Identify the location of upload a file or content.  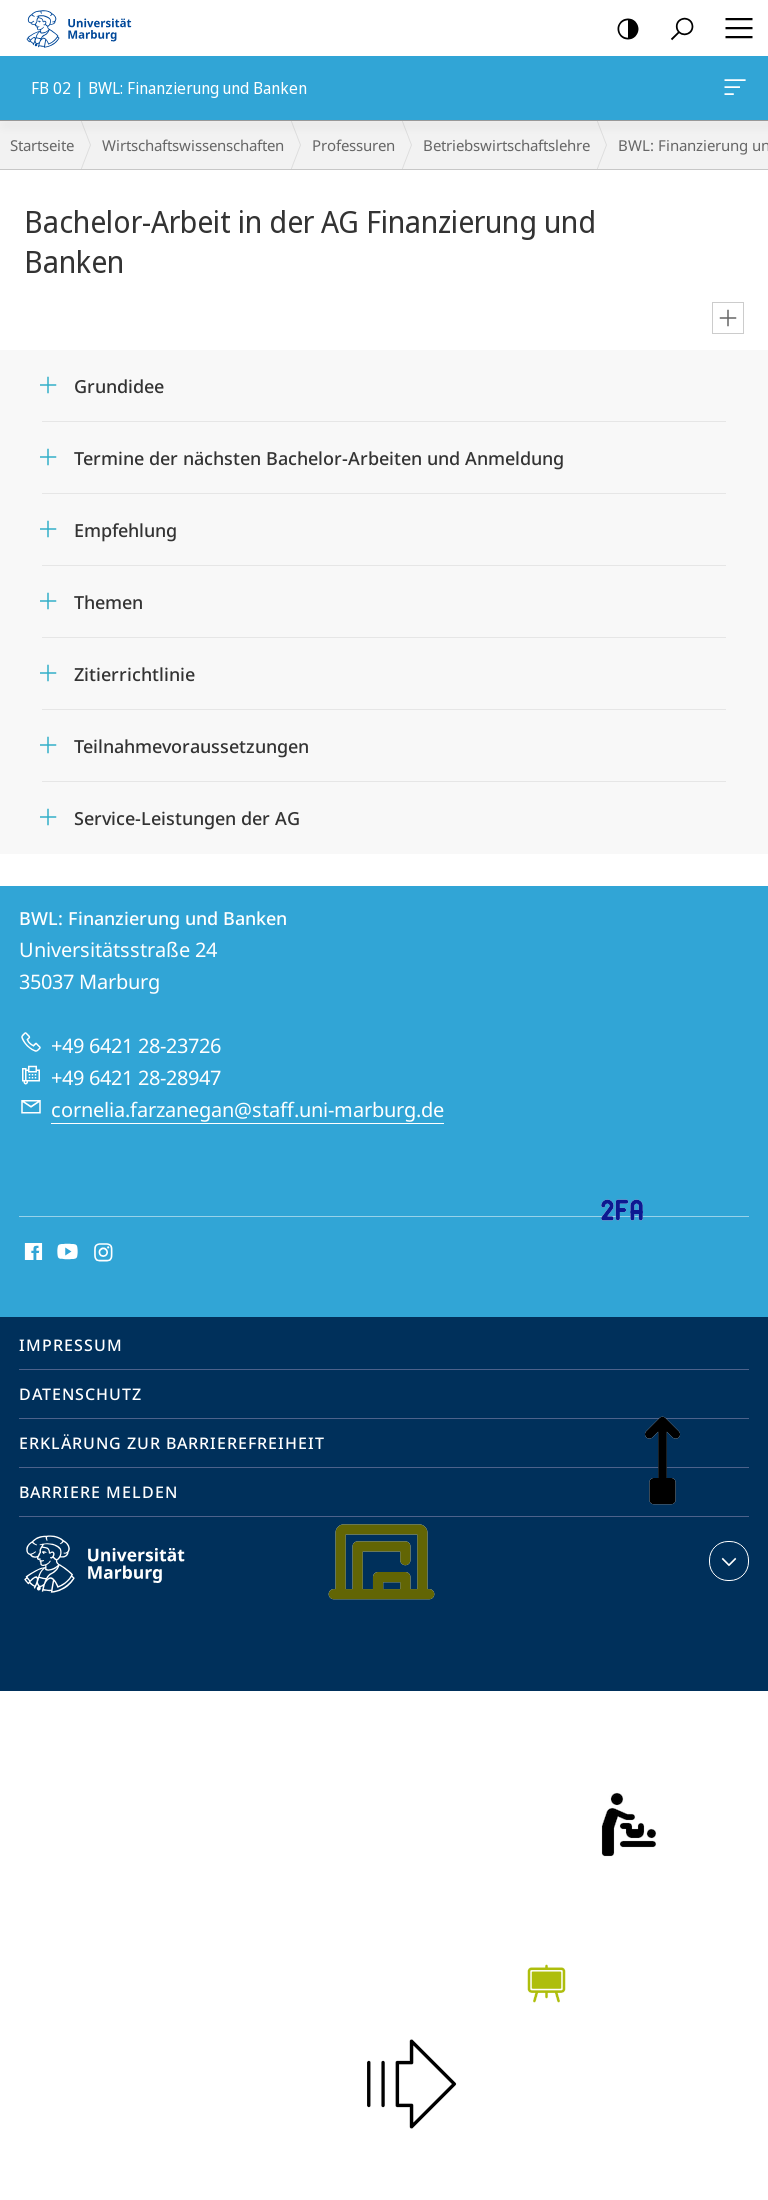
(662, 1460).